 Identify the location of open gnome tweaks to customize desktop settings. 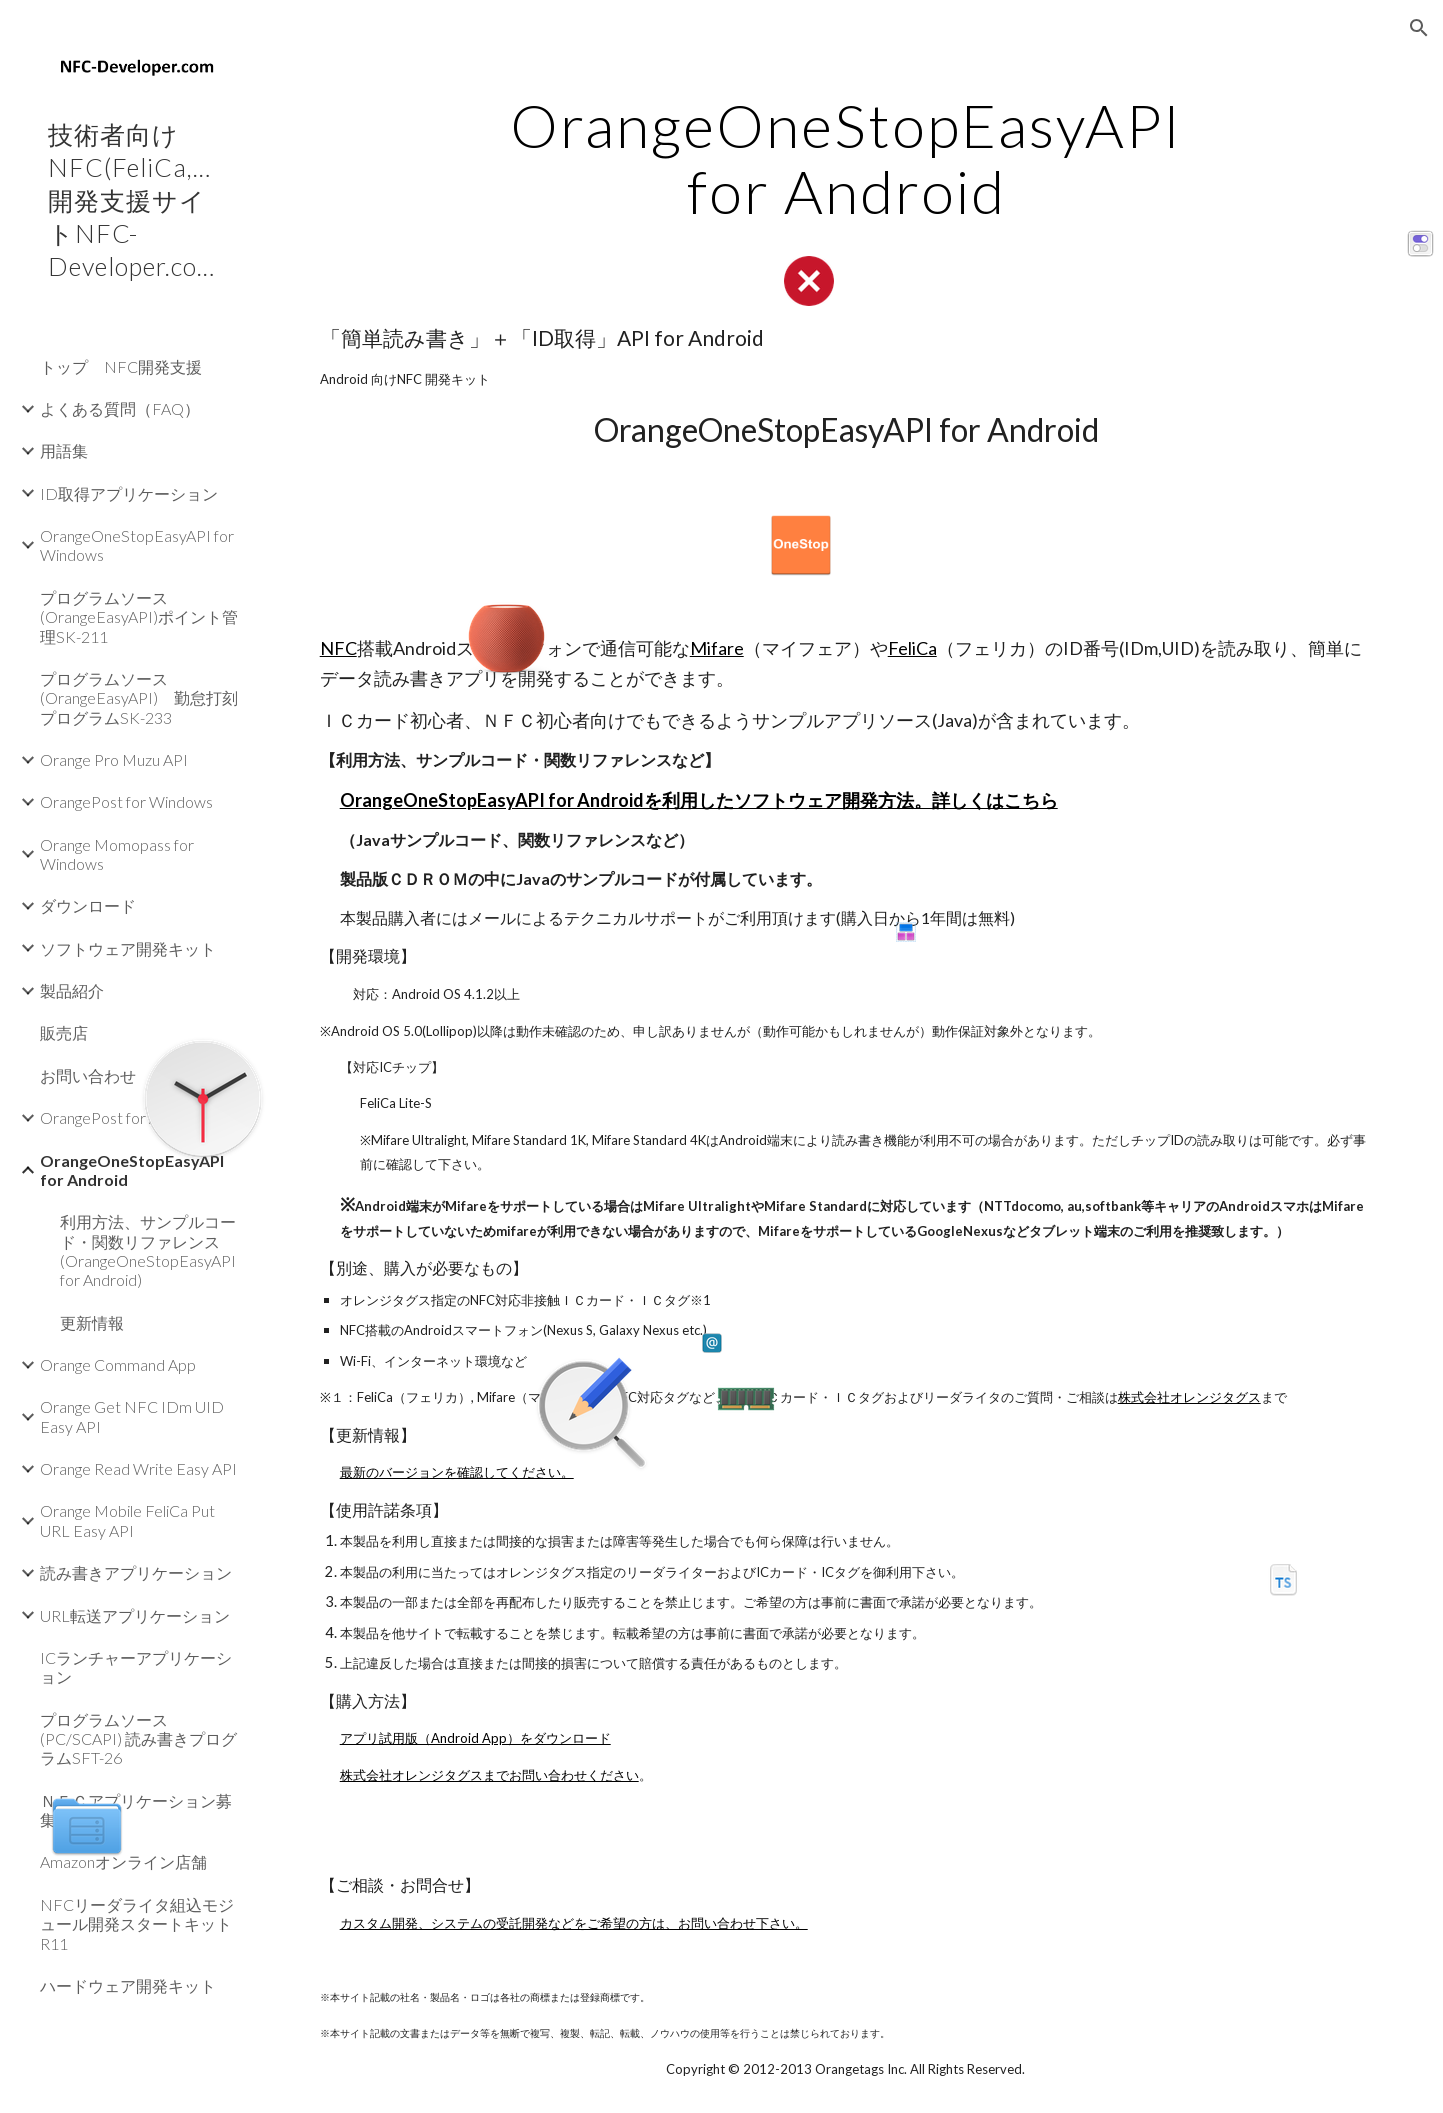
(1420, 243).